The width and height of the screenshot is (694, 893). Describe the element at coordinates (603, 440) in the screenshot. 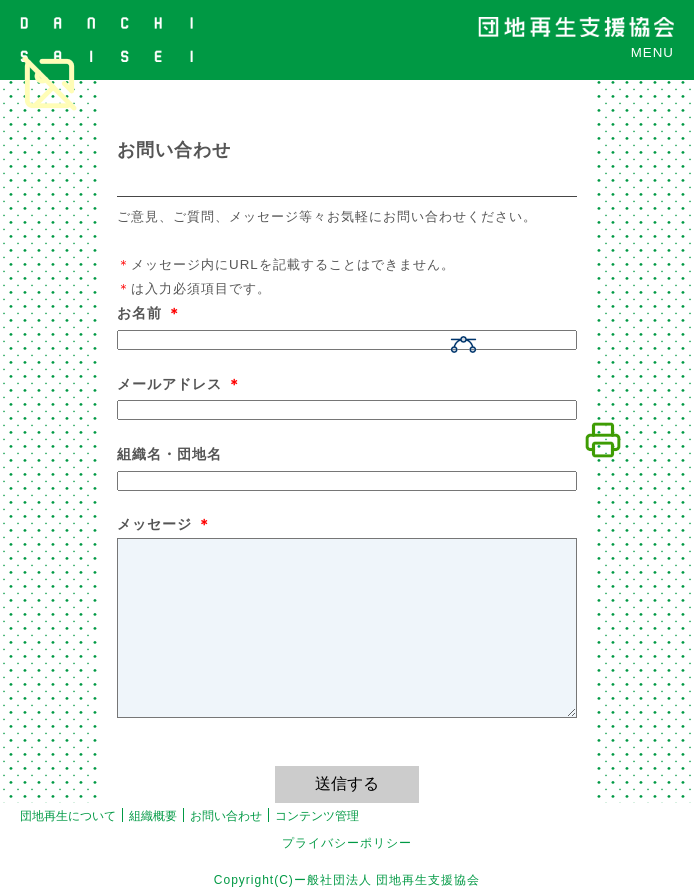

I see `print the current document` at that location.